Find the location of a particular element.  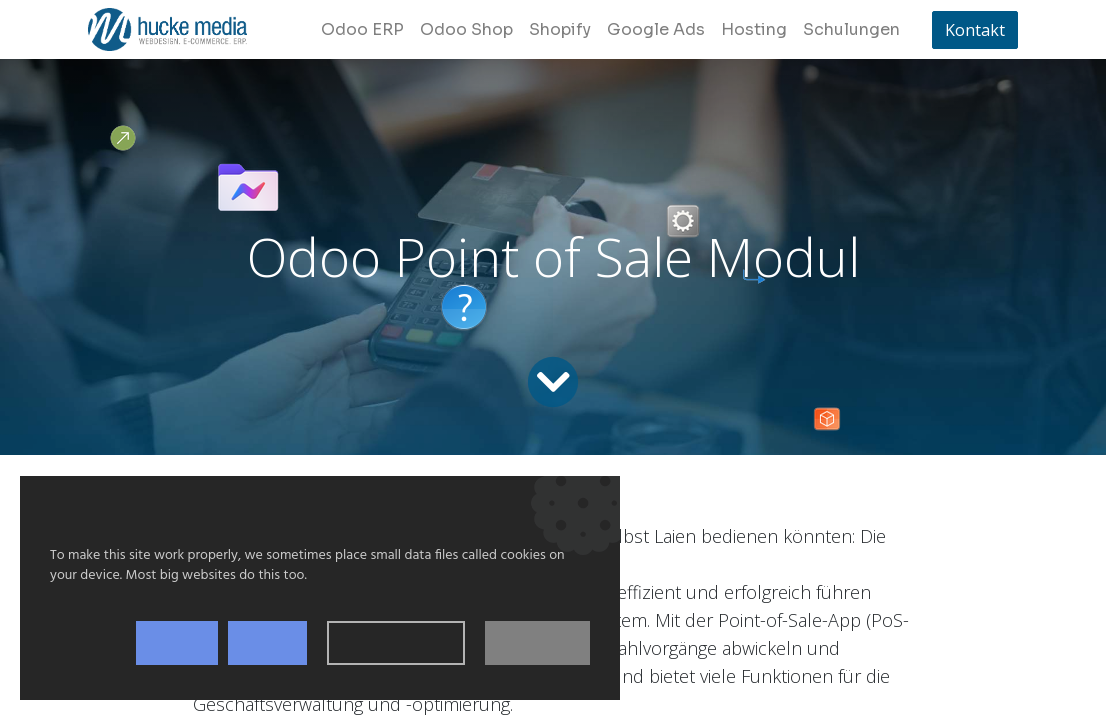

a binary STL 3D model file is located at coordinates (827, 418).